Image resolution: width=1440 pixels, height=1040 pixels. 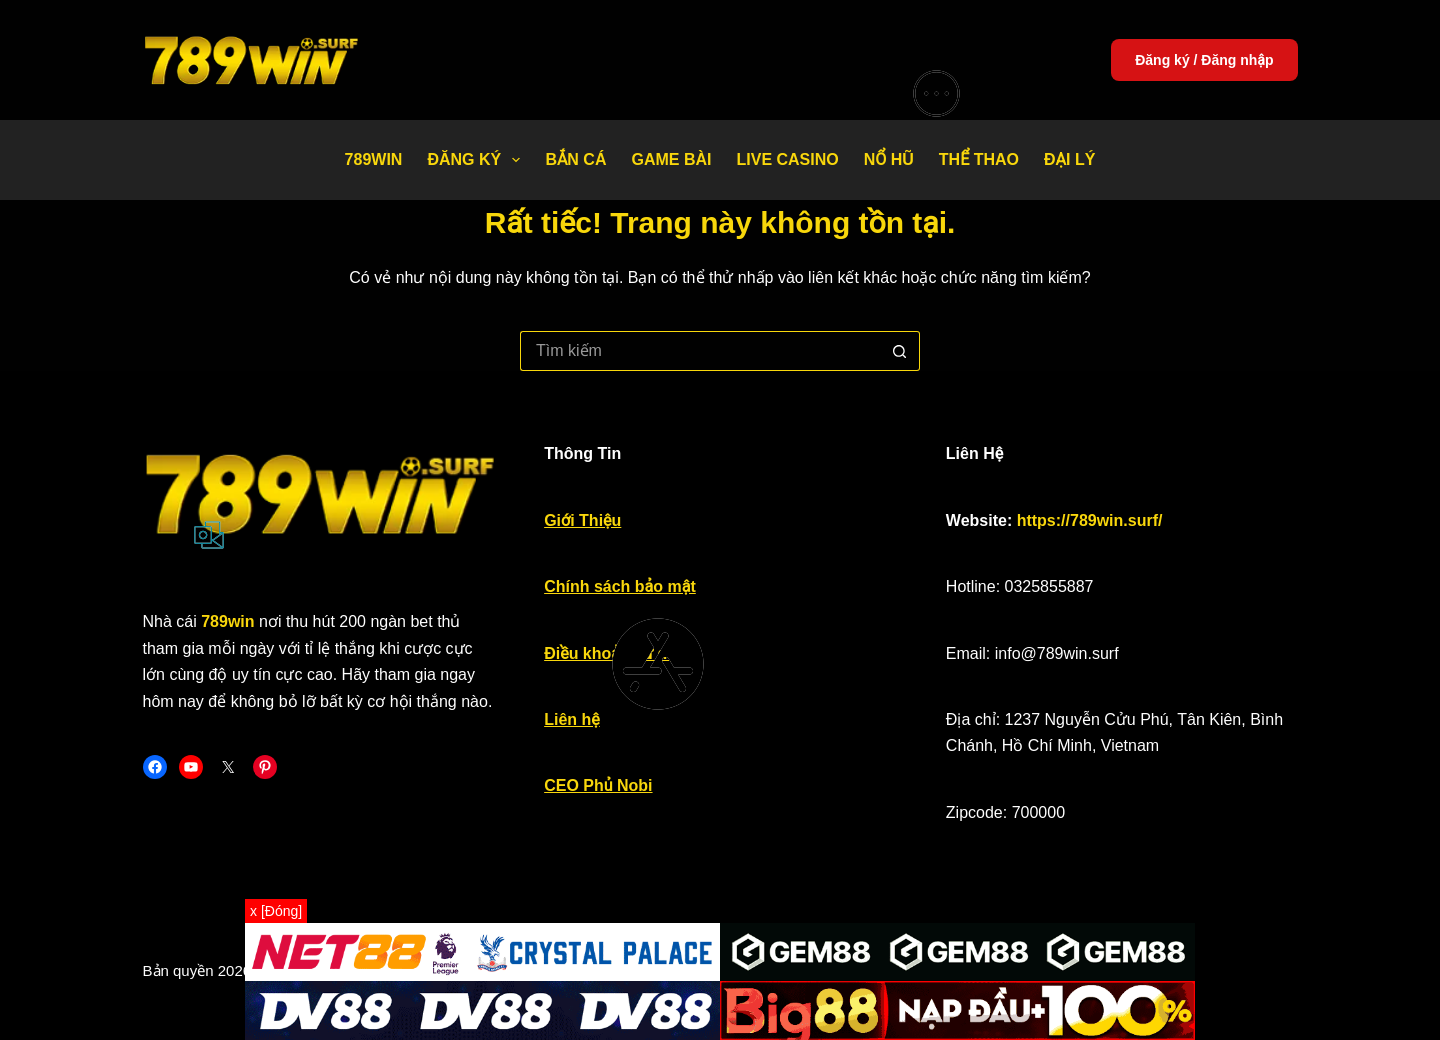 What do you see at coordinates (936, 93) in the screenshot?
I see `open more options menu` at bounding box center [936, 93].